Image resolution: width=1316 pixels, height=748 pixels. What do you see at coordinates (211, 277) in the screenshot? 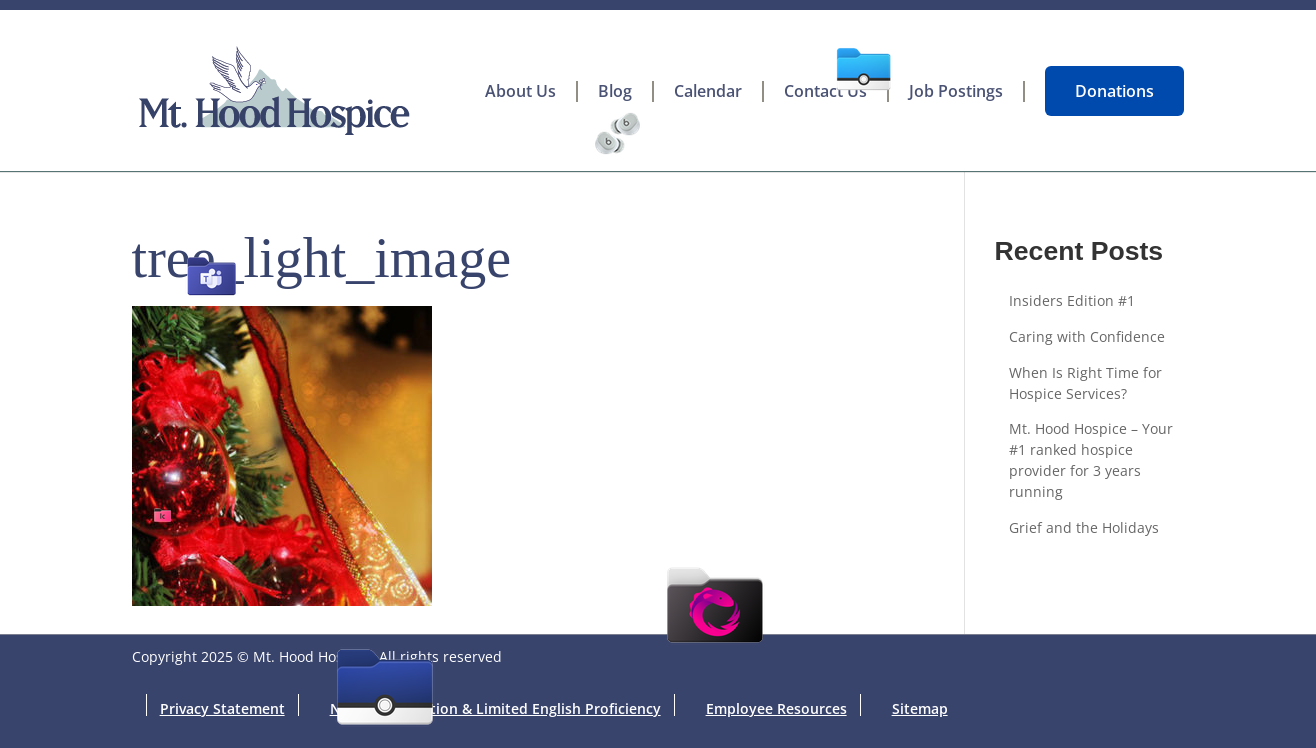
I see `open microsoft teams files folder` at bounding box center [211, 277].